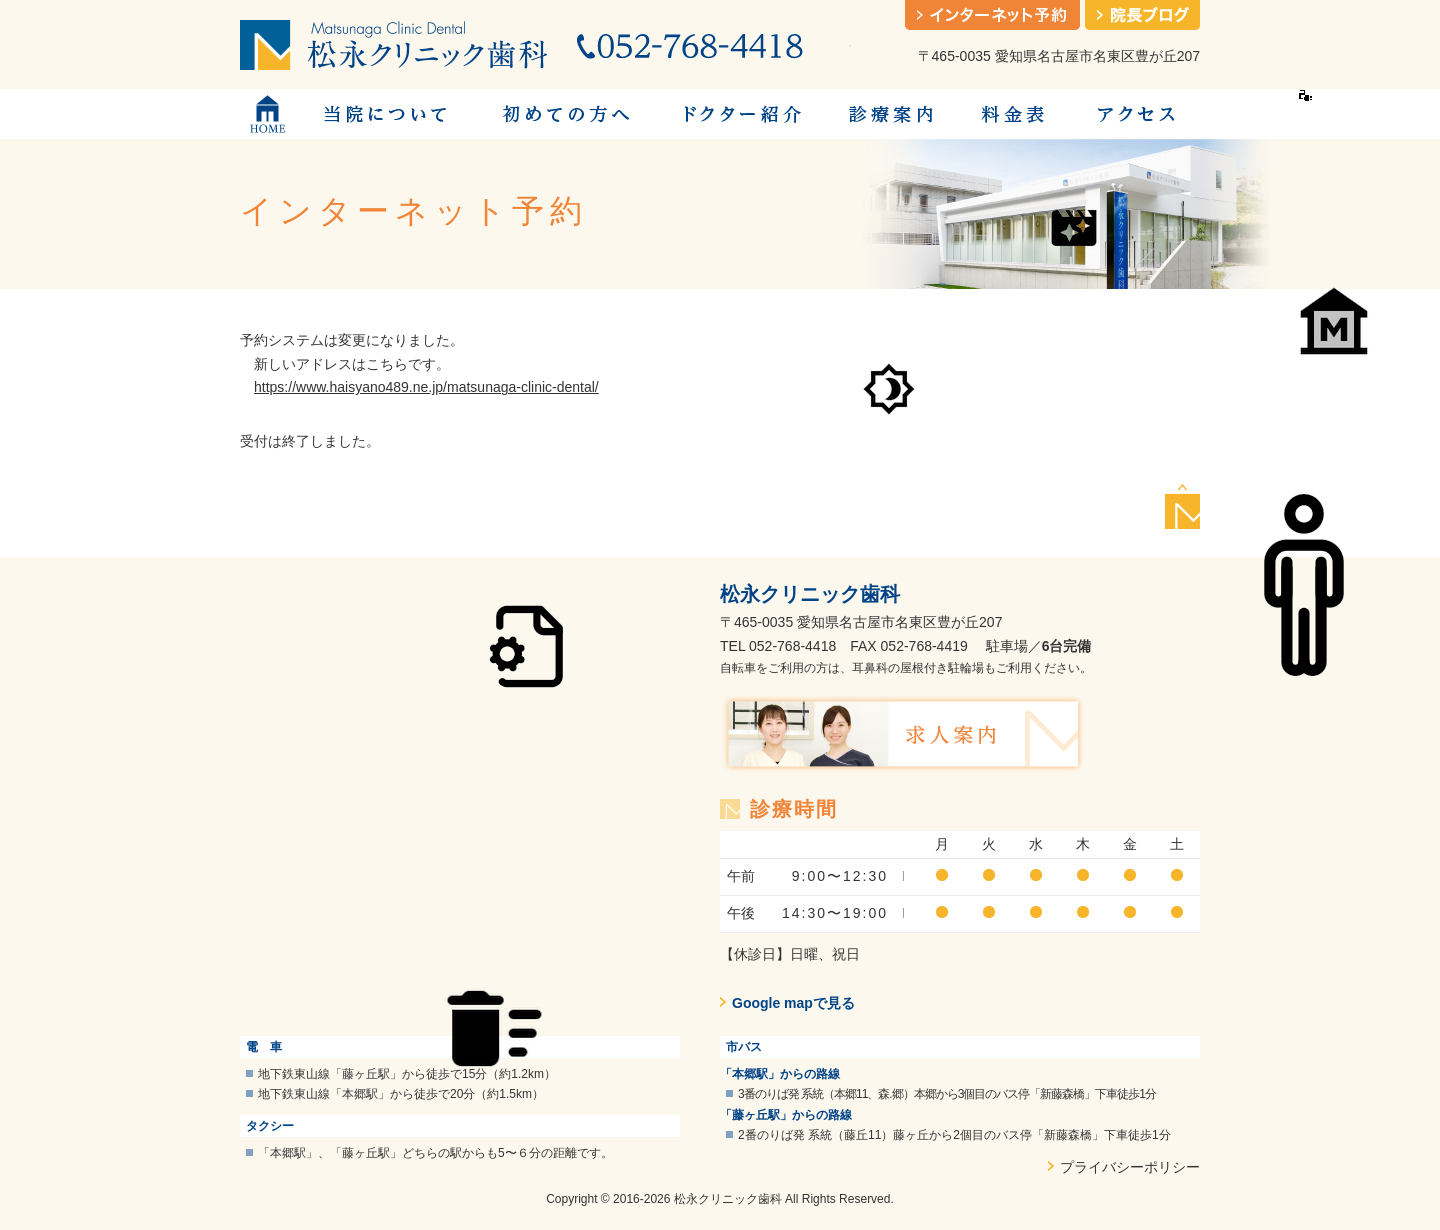 Image resolution: width=1440 pixels, height=1230 pixels. I want to click on access file settings or configuration, so click(529, 646).